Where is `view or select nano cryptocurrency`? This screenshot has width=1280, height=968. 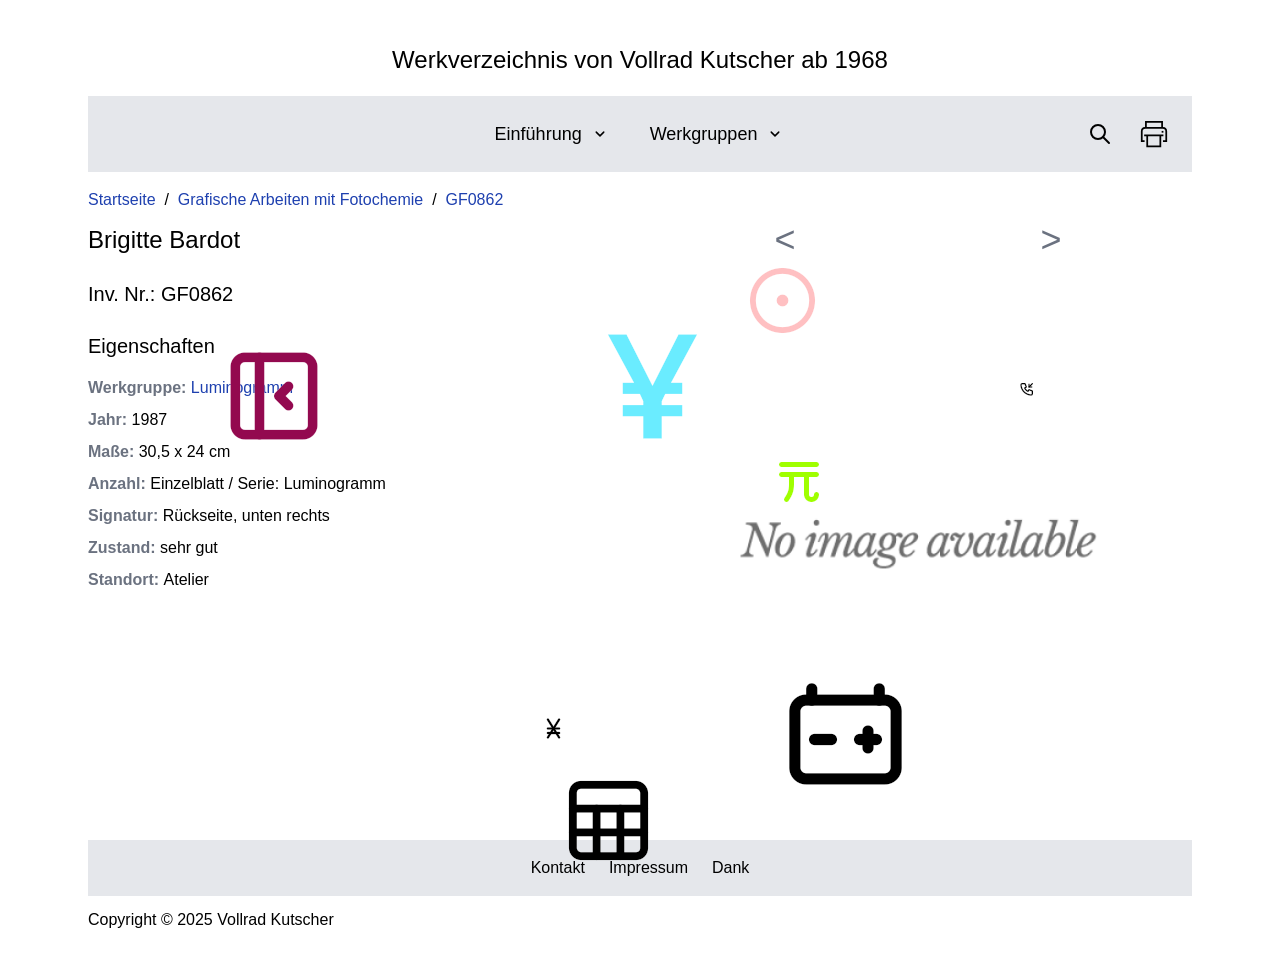 view or select nano cryptocurrency is located at coordinates (553, 728).